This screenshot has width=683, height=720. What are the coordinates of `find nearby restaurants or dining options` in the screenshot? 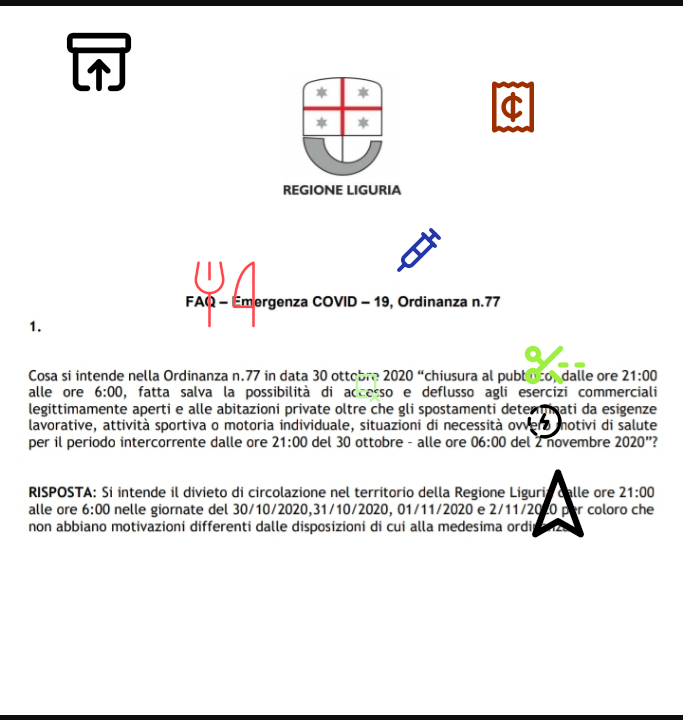 It's located at (226, 293).